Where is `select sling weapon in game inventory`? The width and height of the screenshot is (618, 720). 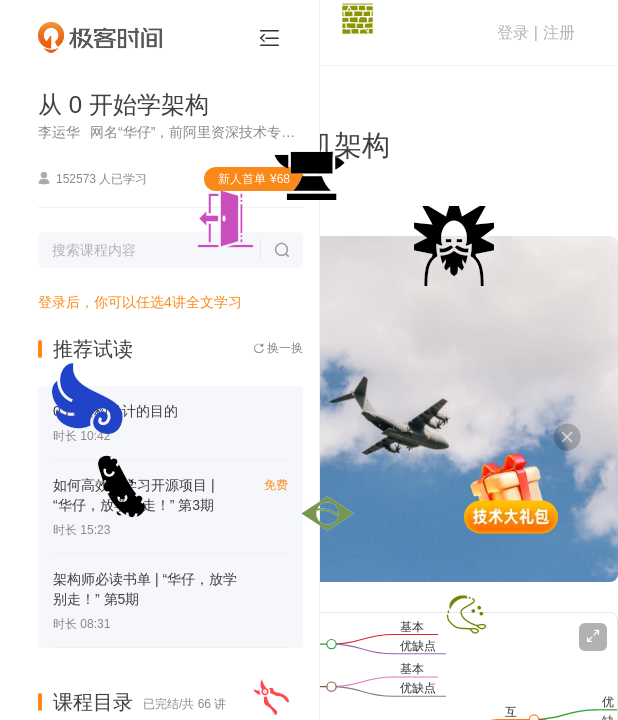
select sling weapon in game inventory is located at coordinates (466, 614).